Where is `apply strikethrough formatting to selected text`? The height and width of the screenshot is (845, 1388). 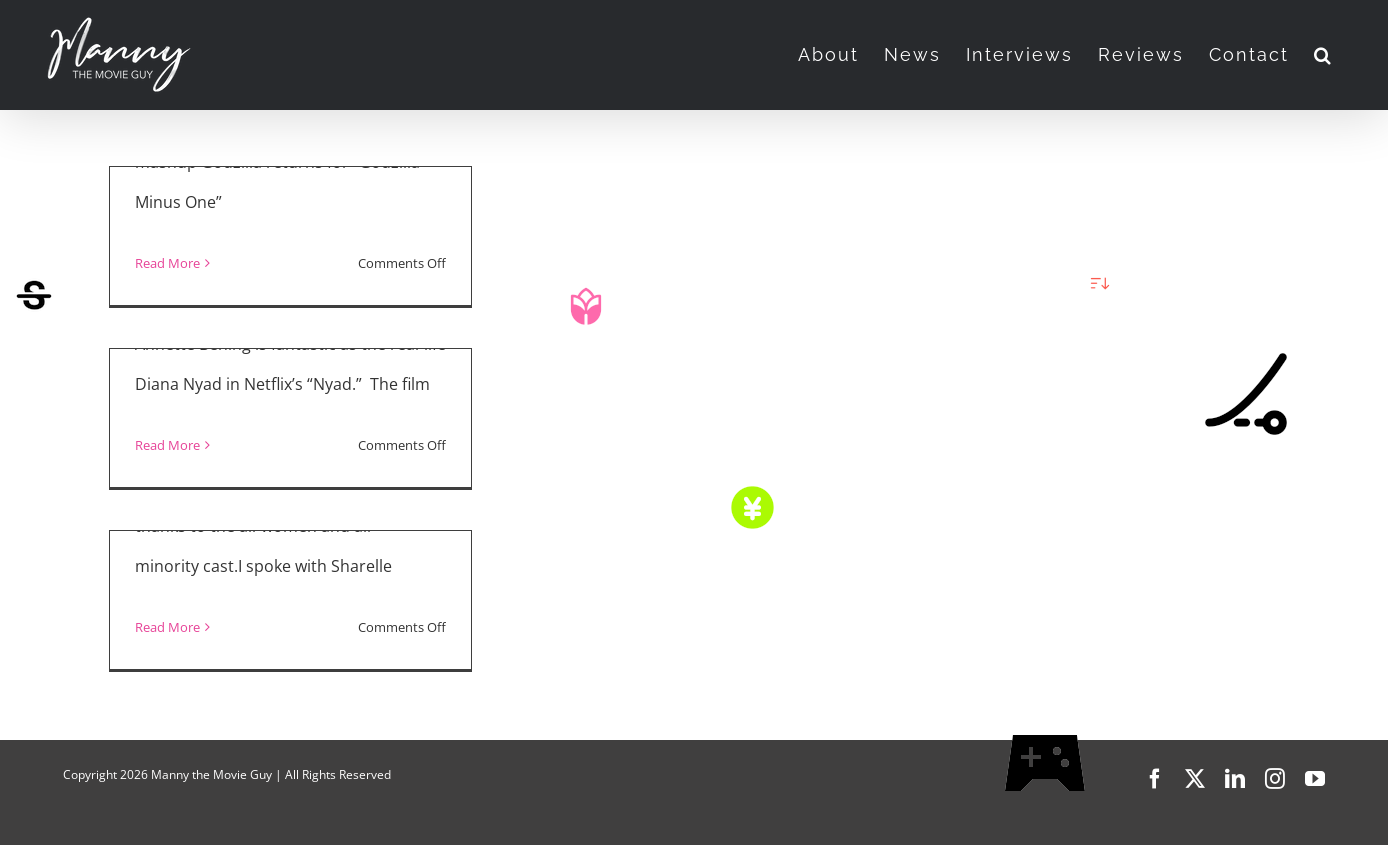
apply strikethrough formatting to selected text is located at coordinates (34, 298).